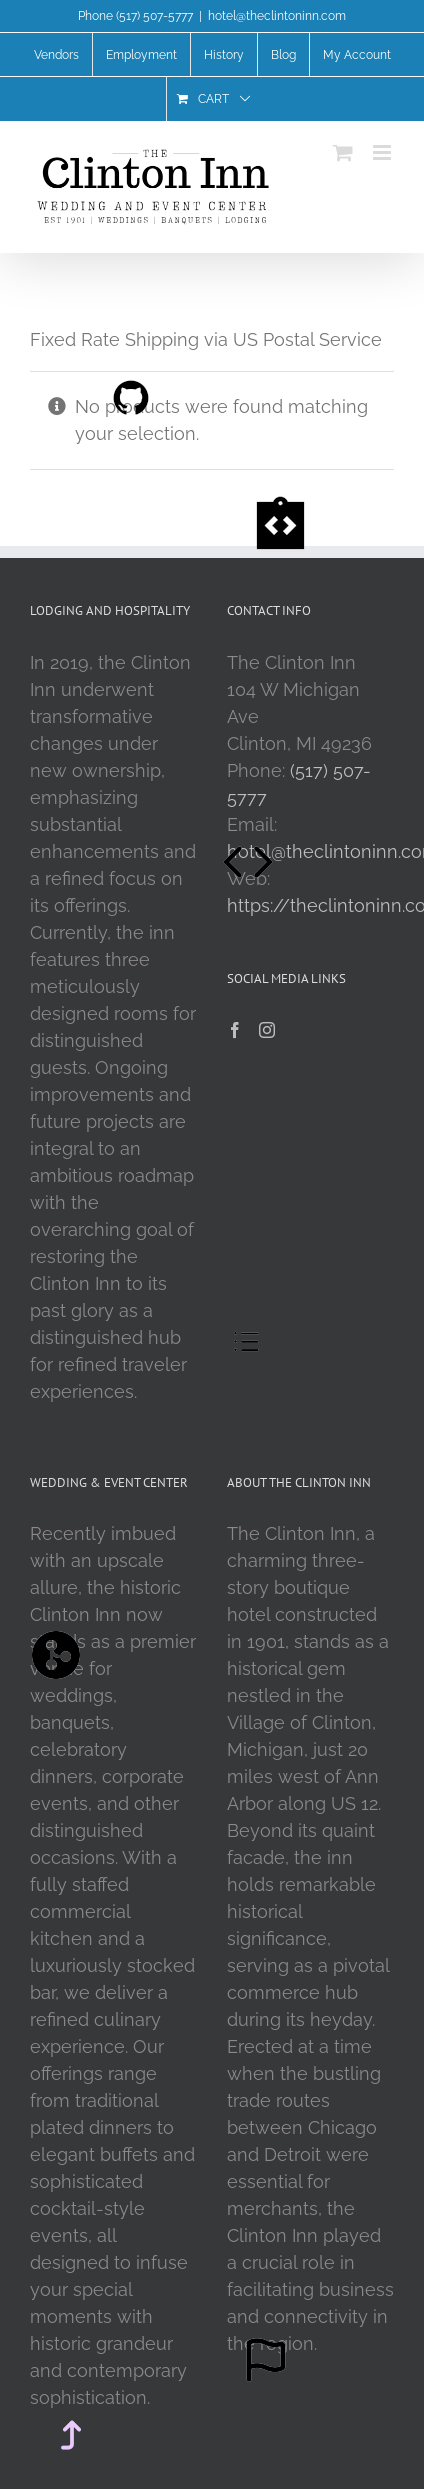 This screenshot has width=424, height=2489. Describe the element at coordinates (266, 2360) in the screenshot. I see `flag or bookmark an item for later` at that location.